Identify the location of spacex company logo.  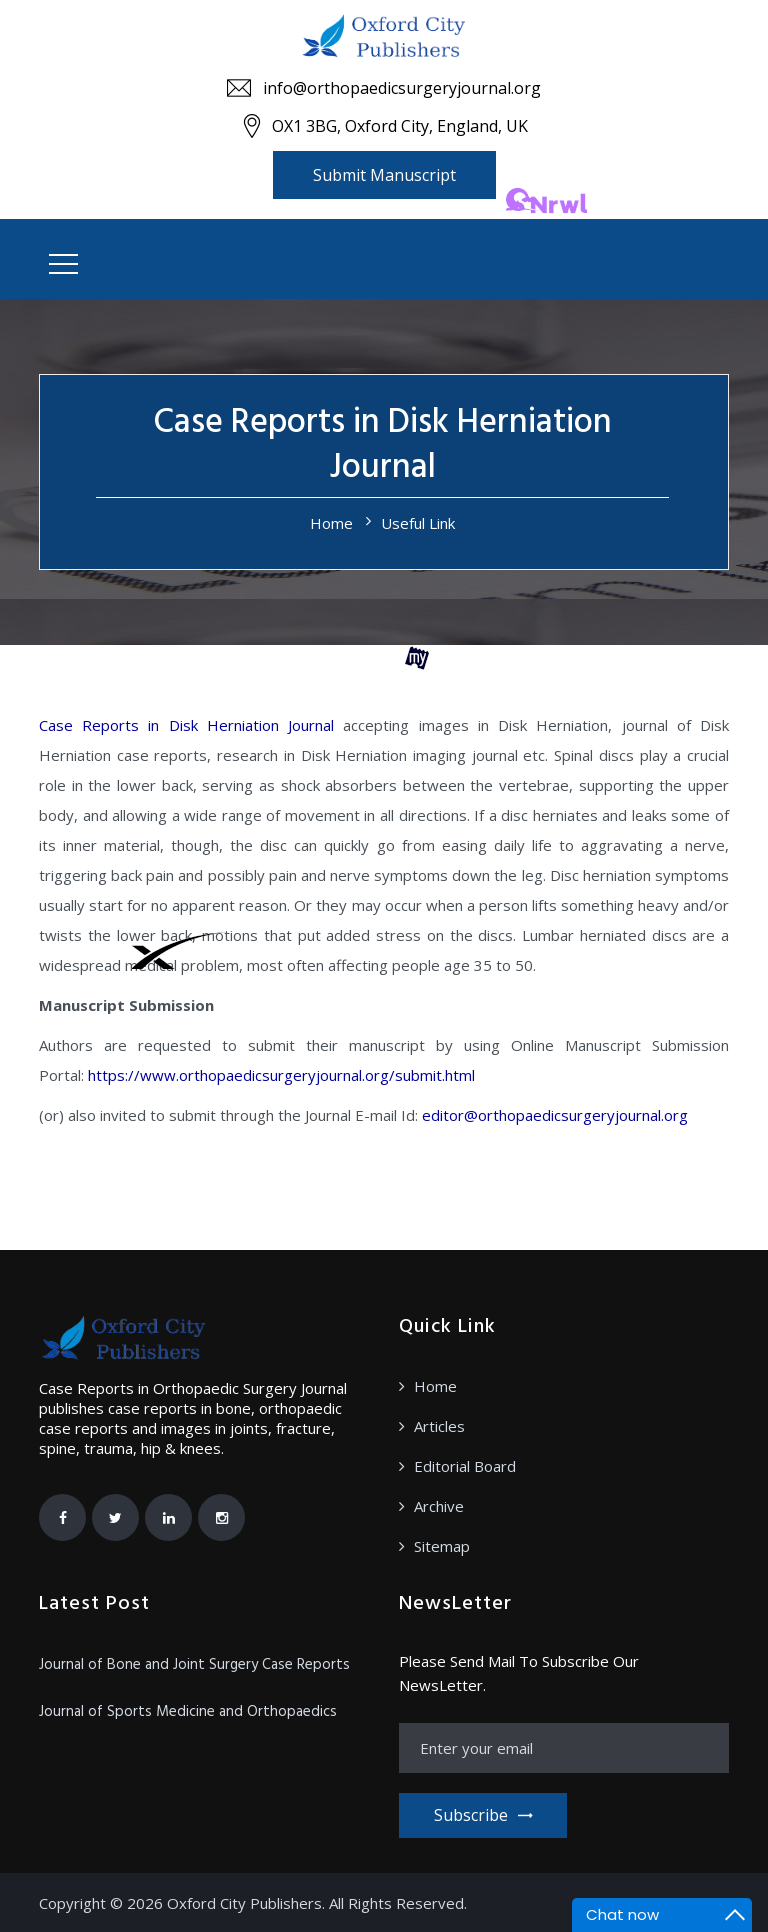
(179, 950).